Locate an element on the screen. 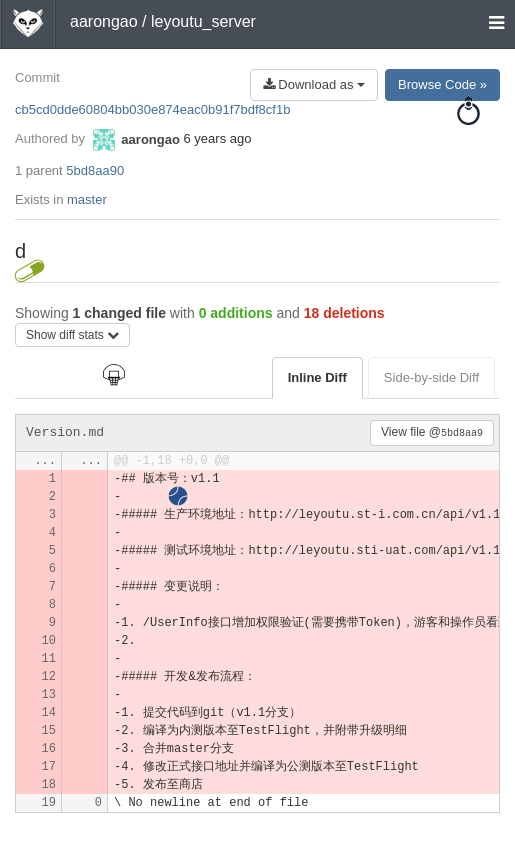  access medication reminders or health tracking is located at coordinates (29, 271).